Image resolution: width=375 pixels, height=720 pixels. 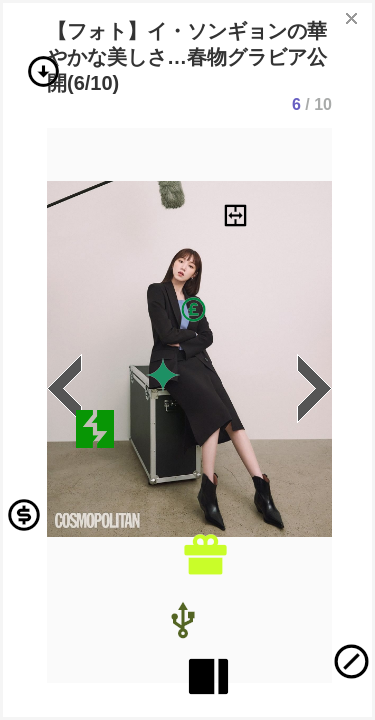 I want to click on view gifts or rewards, so click(x=205, y=555).